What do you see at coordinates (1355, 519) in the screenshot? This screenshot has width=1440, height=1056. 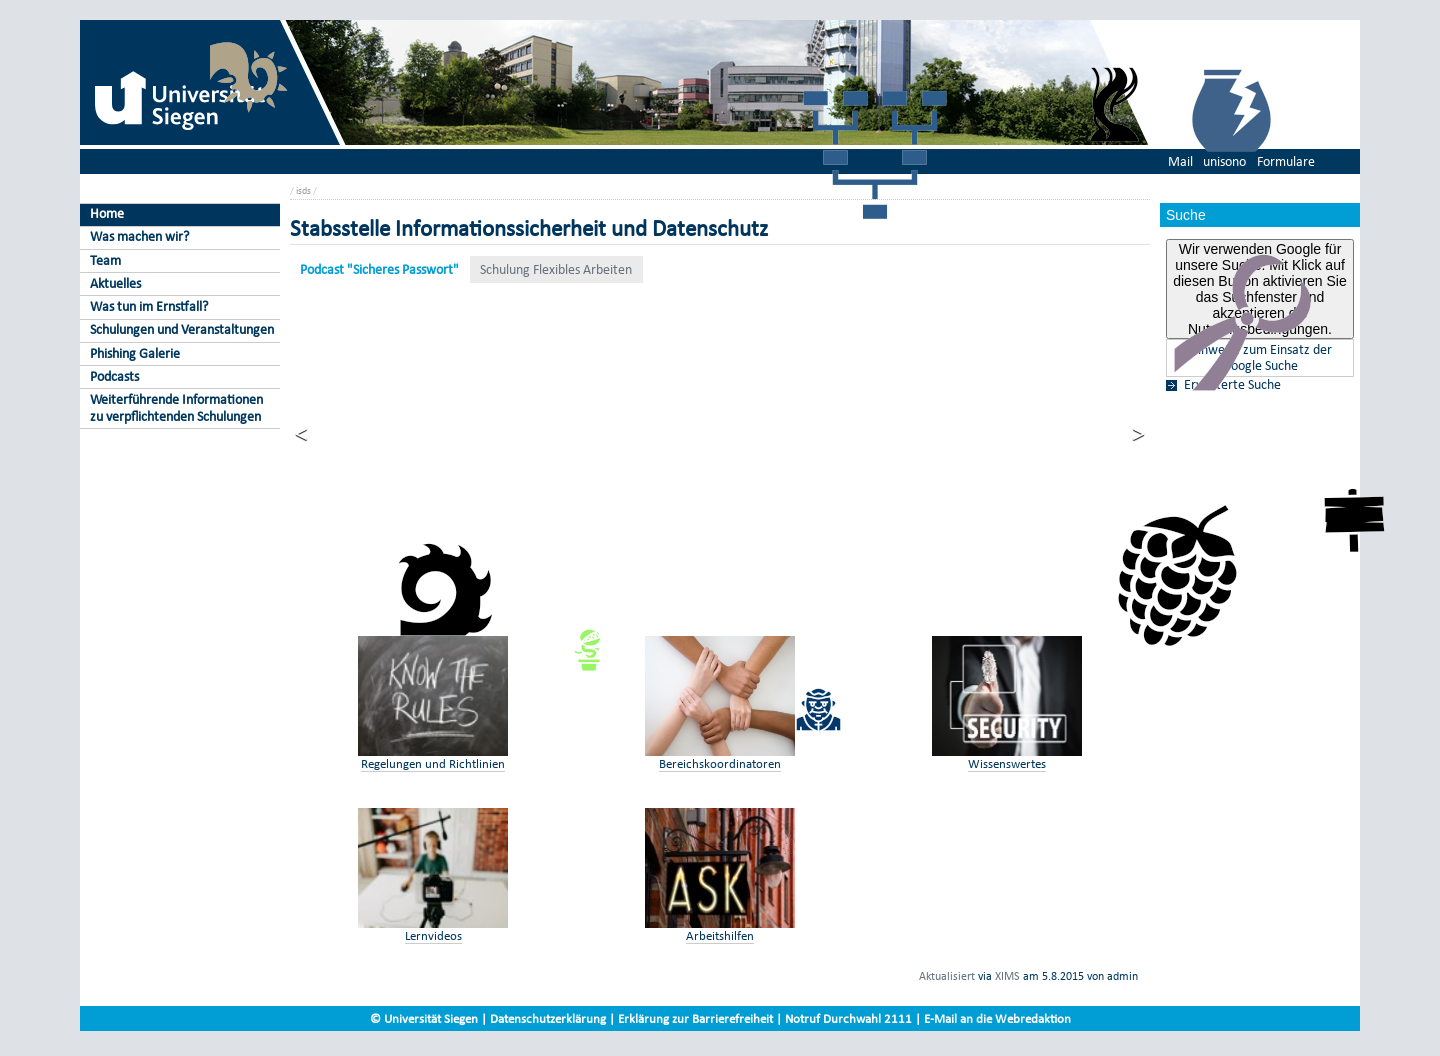 I see `view in-game signpost or hint` at bounding box center [1355, 519].